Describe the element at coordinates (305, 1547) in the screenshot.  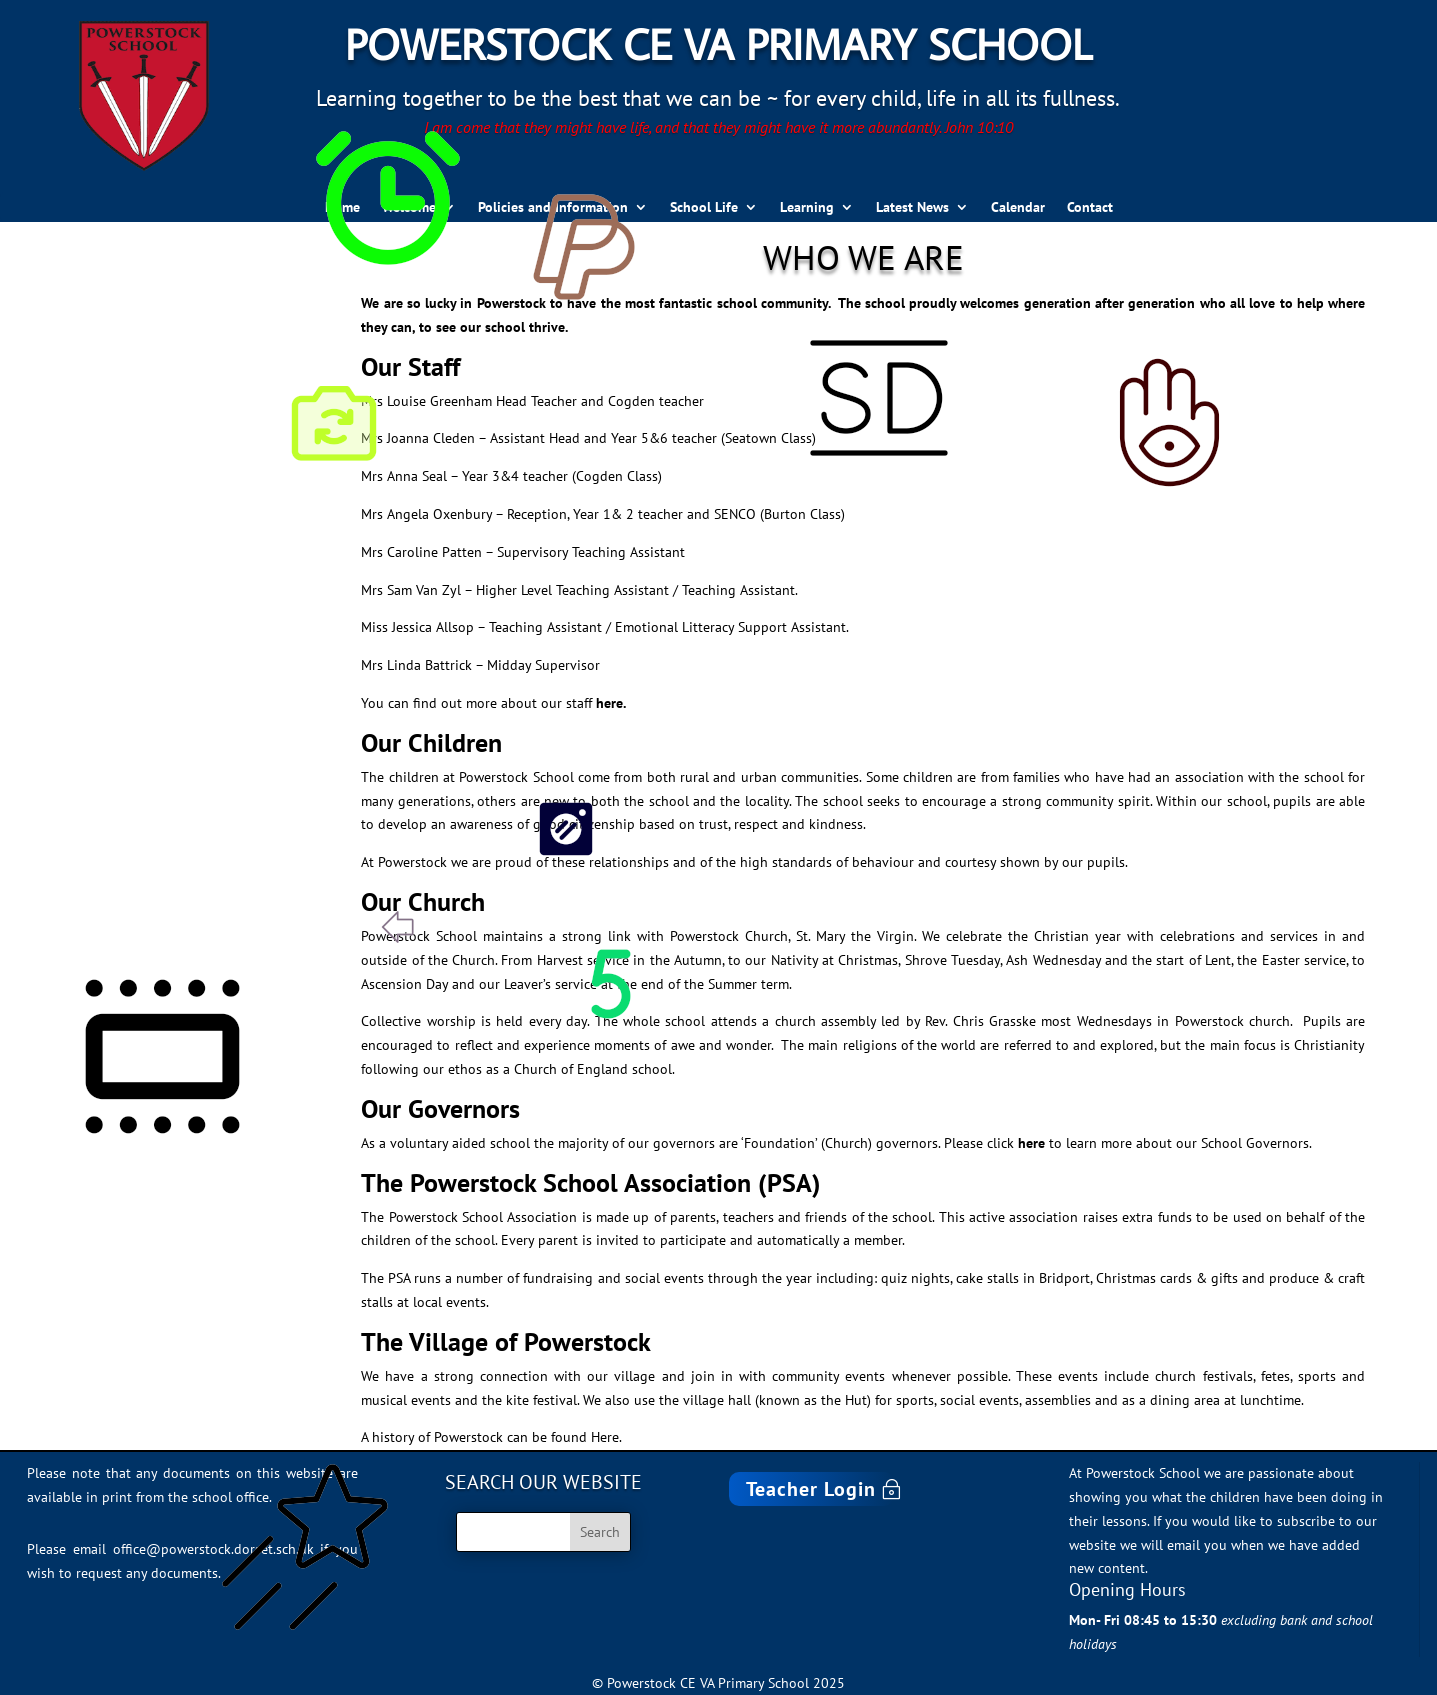
I see `add to favorites or wishlist` at that location.